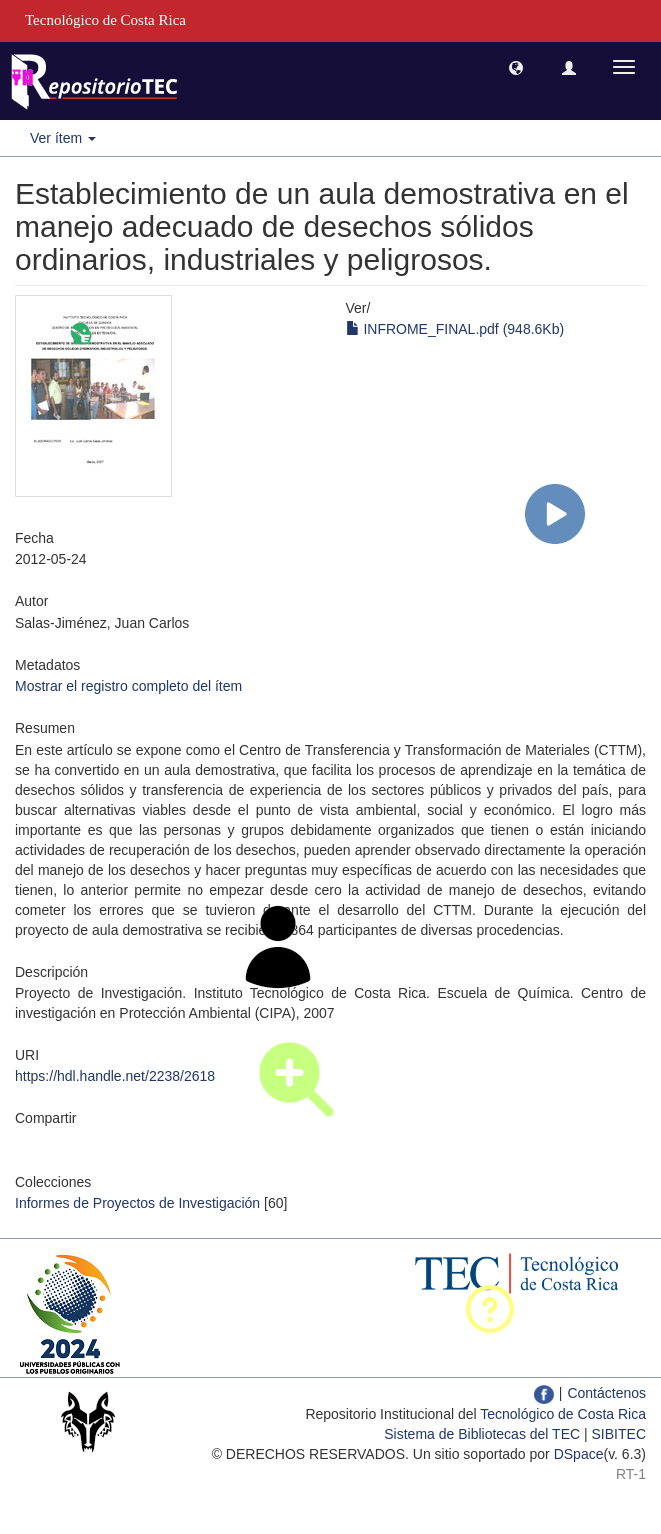 This screenshot has height=1534, width=661. I want to click on indicates face mask required, so click(81, 333).